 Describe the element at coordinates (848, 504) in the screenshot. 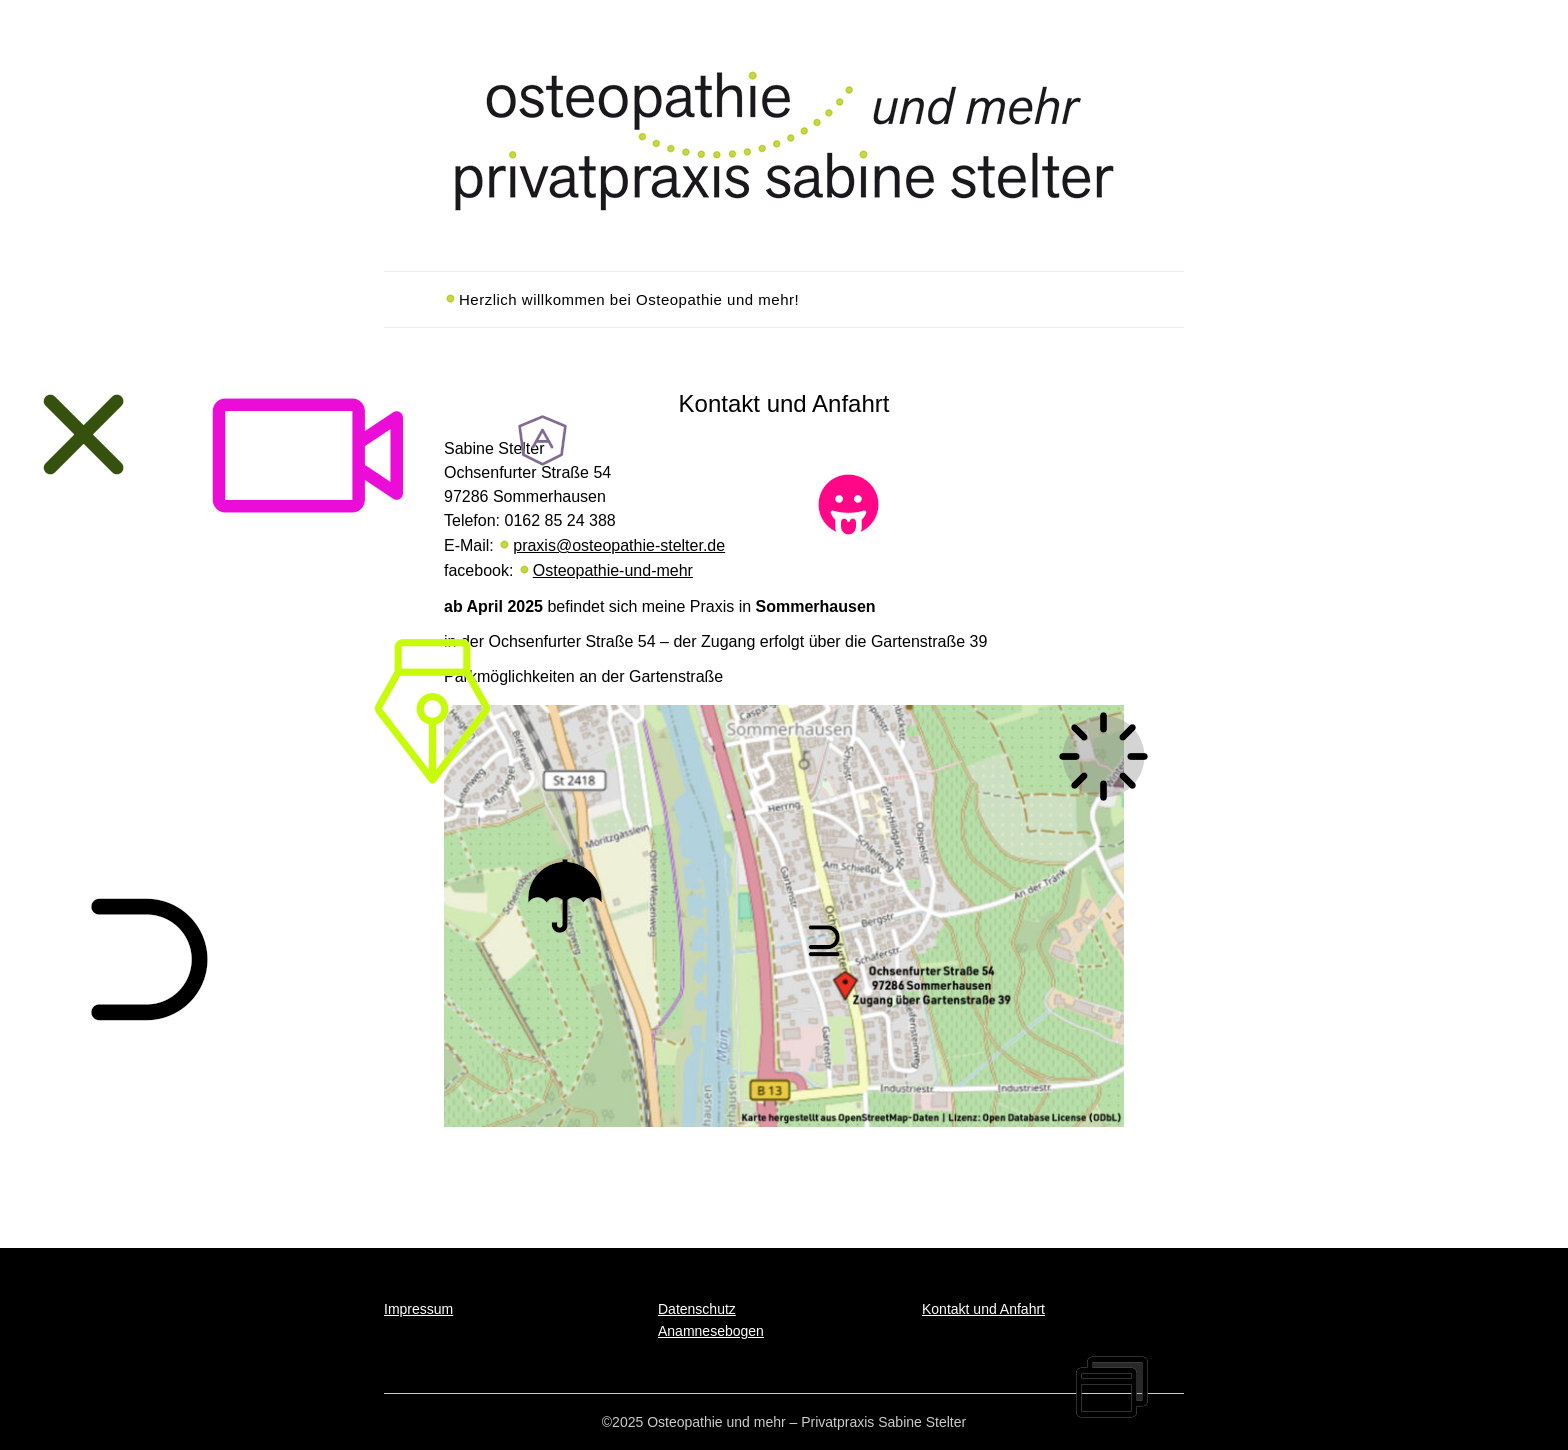

I see `react with a playful or silly emoji` at that location.